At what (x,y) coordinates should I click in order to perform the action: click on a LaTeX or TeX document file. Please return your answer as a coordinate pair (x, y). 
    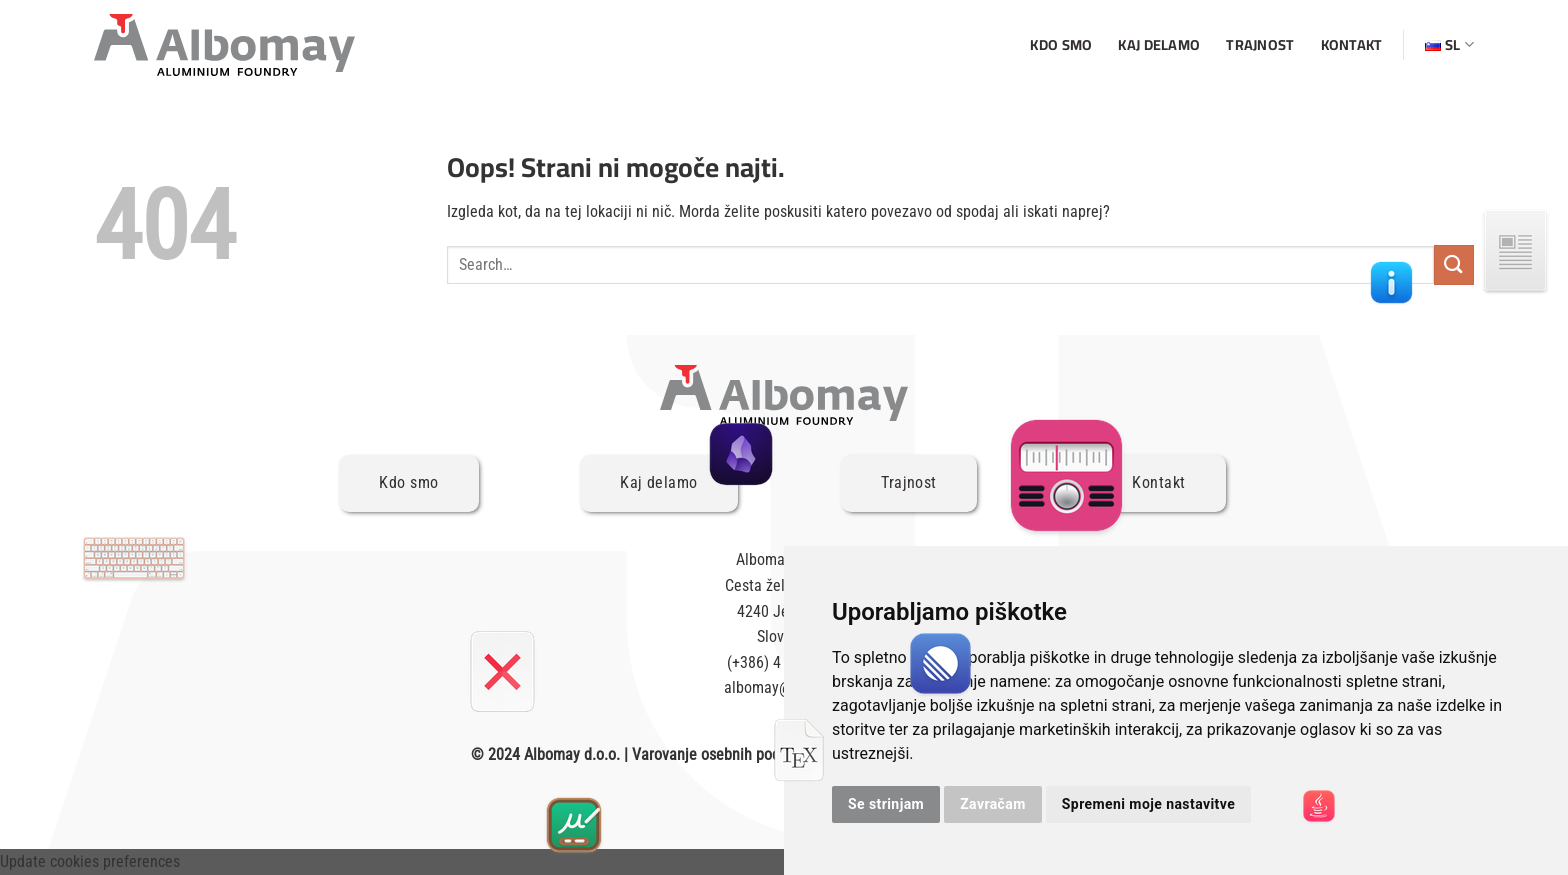
    Looking at the image, I should click on (799, 750).